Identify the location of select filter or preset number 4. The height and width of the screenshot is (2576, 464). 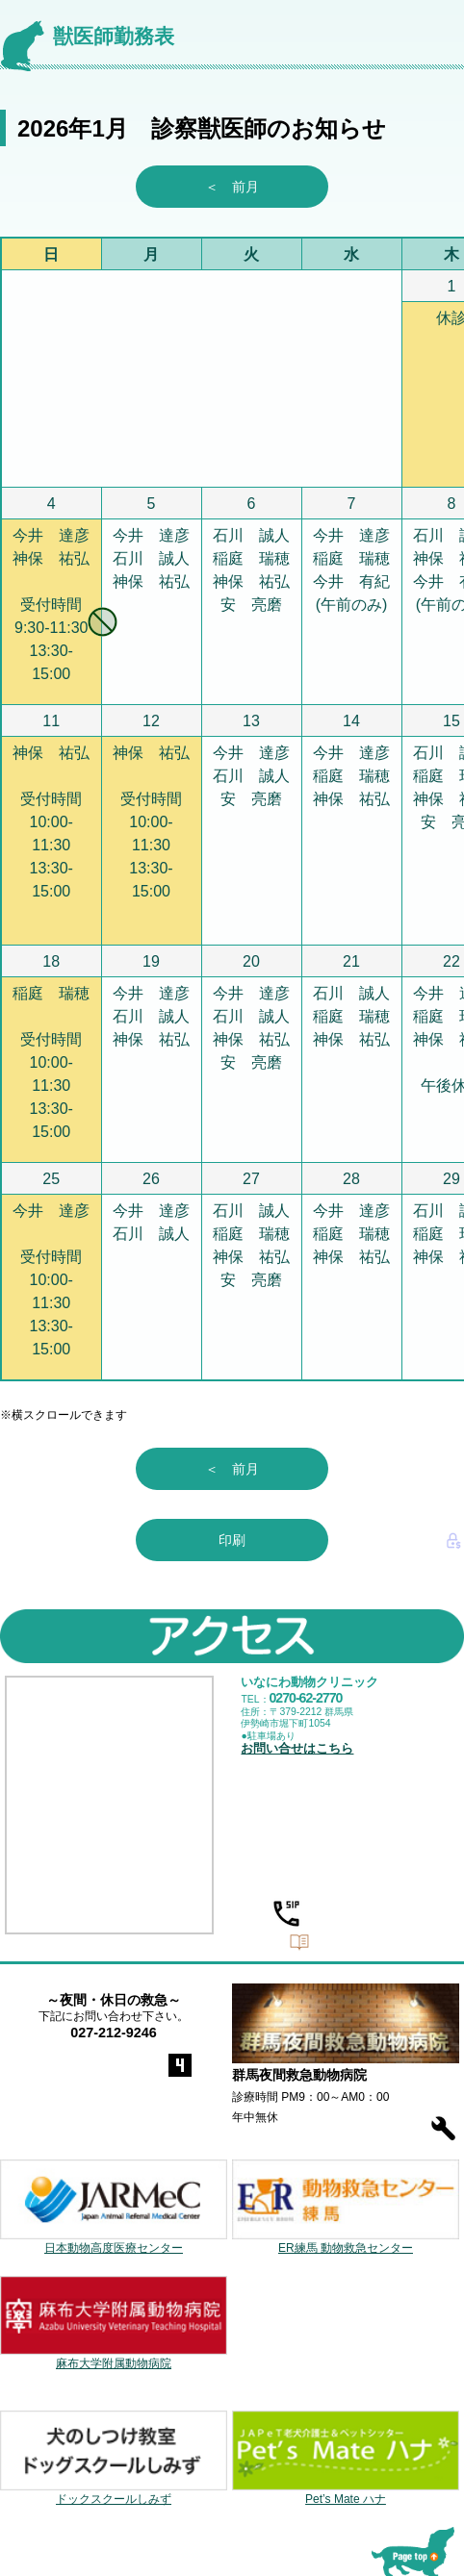
(180, 2065).